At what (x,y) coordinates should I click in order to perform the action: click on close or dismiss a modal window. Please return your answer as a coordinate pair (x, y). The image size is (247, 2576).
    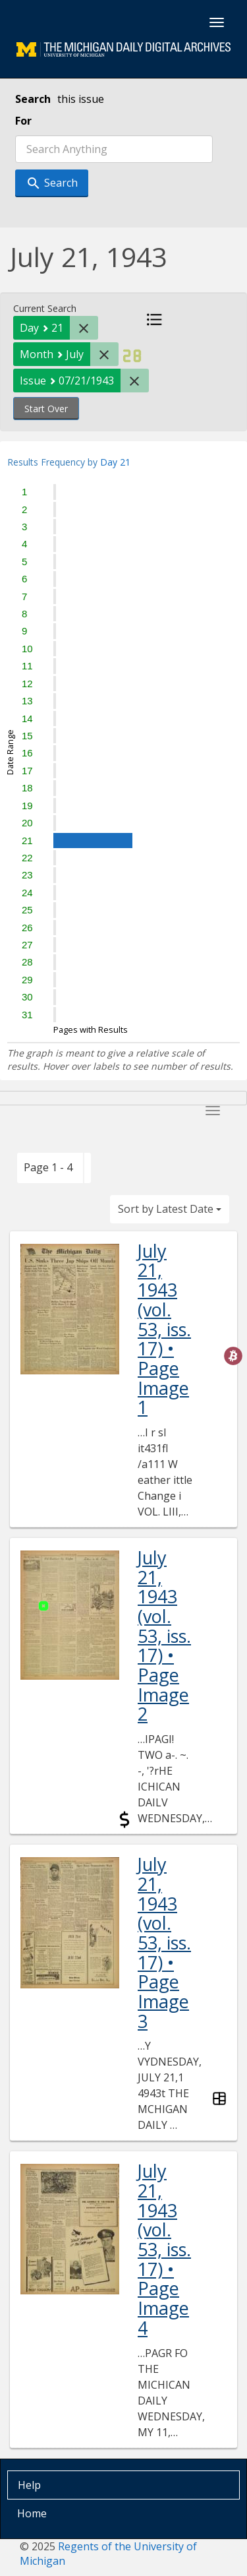
    Looking at the image, I should click on (43, 1606).